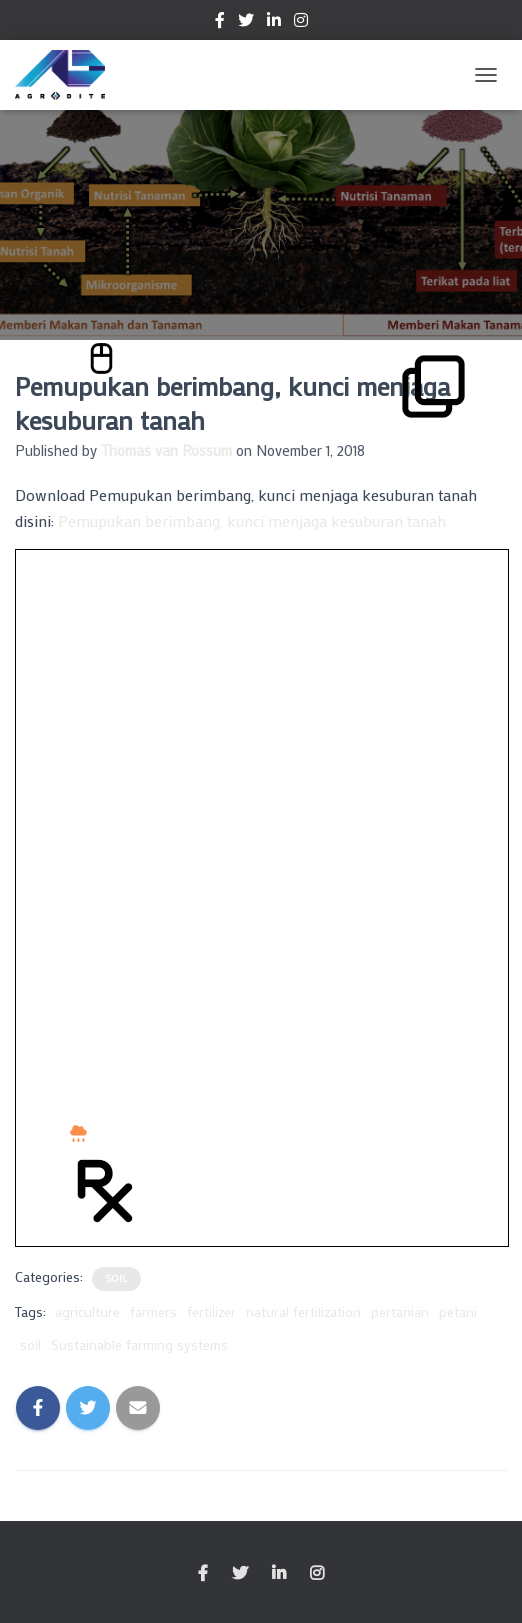  I want to click on view multiple items or layers, so click(433, 386).